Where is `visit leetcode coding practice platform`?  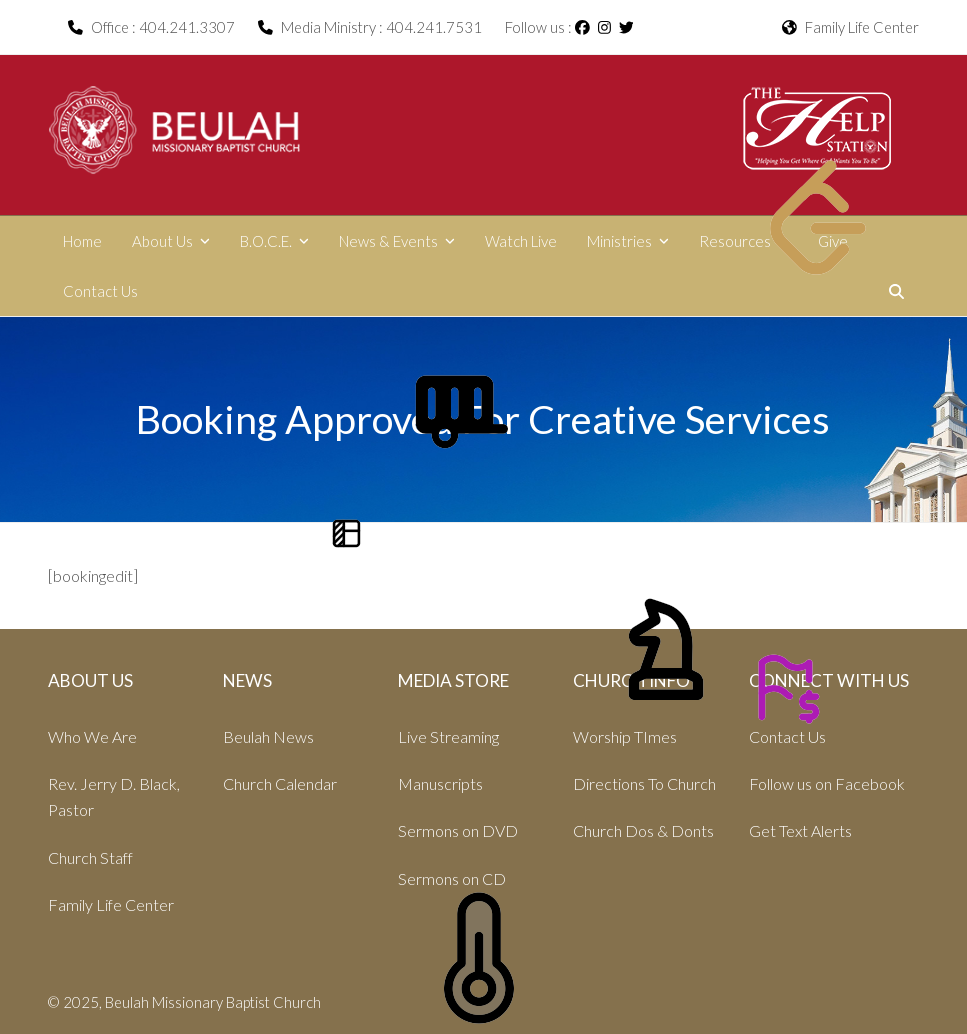
visit leetcode coding practice platform is located at coordinates (816, 222).